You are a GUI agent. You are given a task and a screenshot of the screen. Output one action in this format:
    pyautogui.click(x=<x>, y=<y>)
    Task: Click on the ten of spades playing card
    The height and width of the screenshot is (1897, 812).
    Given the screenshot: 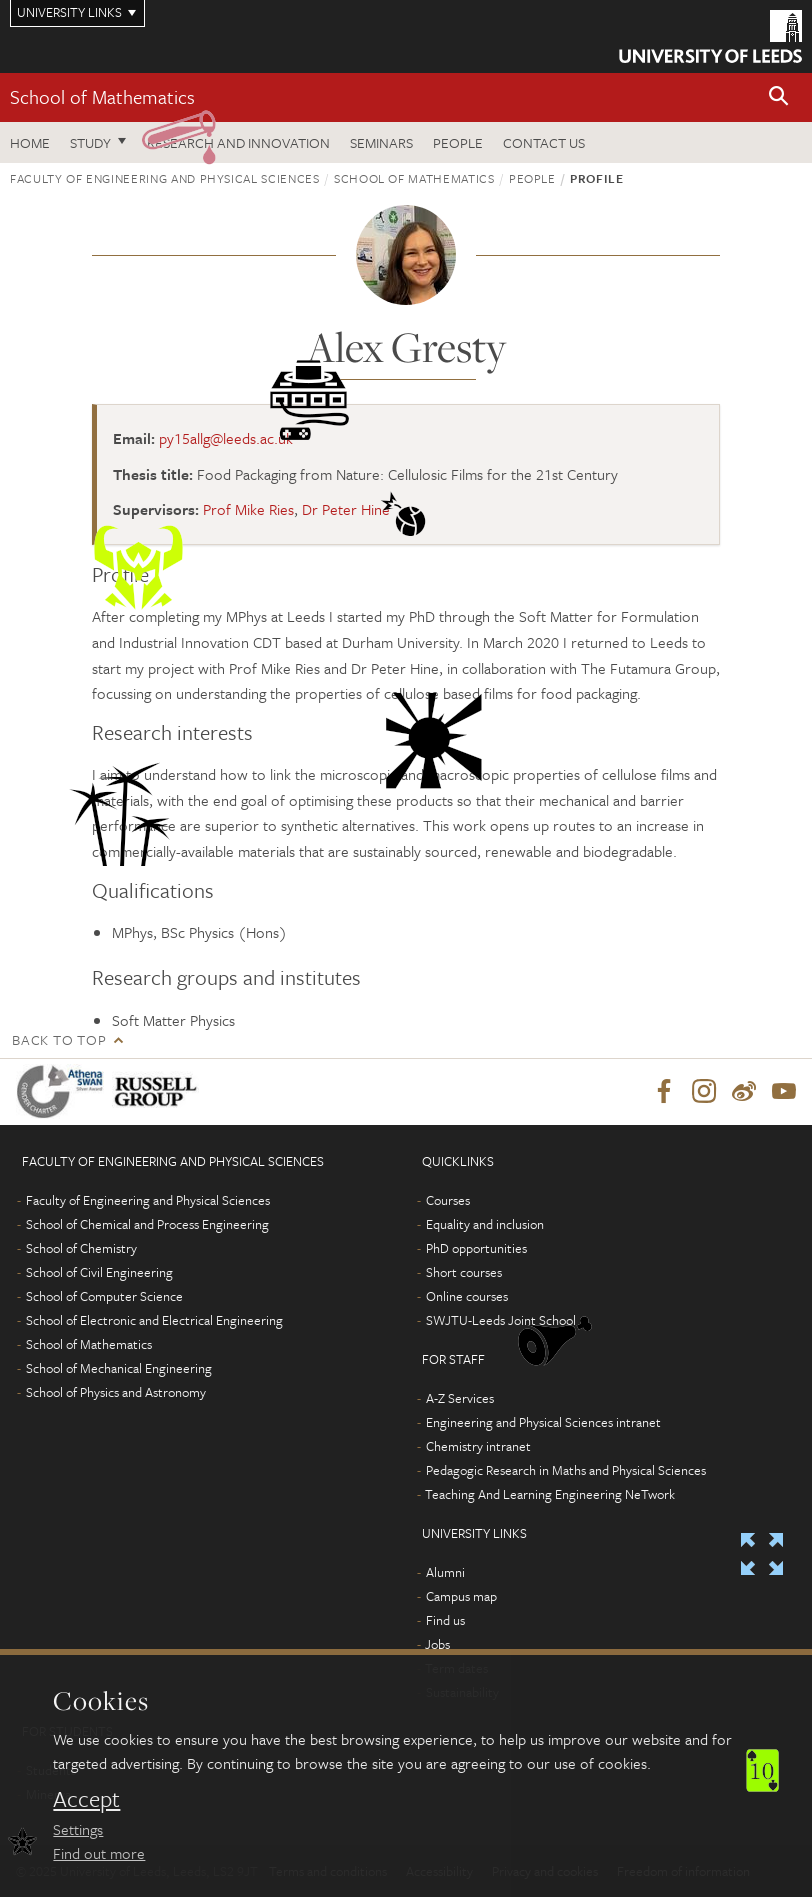 What is the action you would take?
    pyautogui.click(x=762, y=1770)
    